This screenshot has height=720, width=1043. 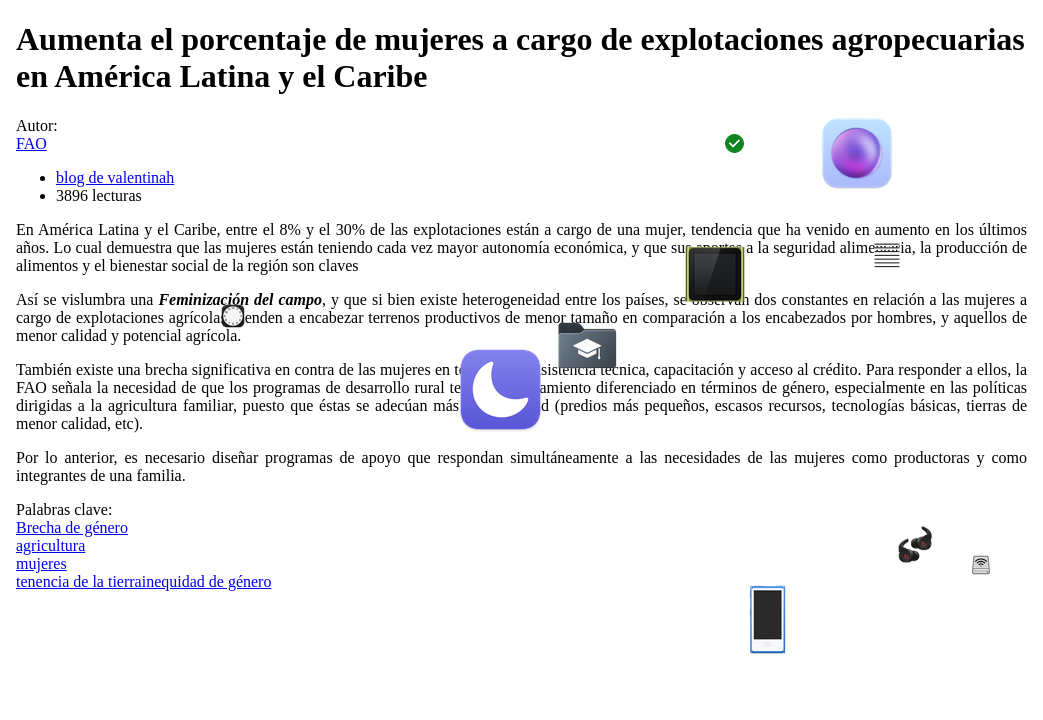 I want to click on open education or coursework folder, so click(x=587, y=347).